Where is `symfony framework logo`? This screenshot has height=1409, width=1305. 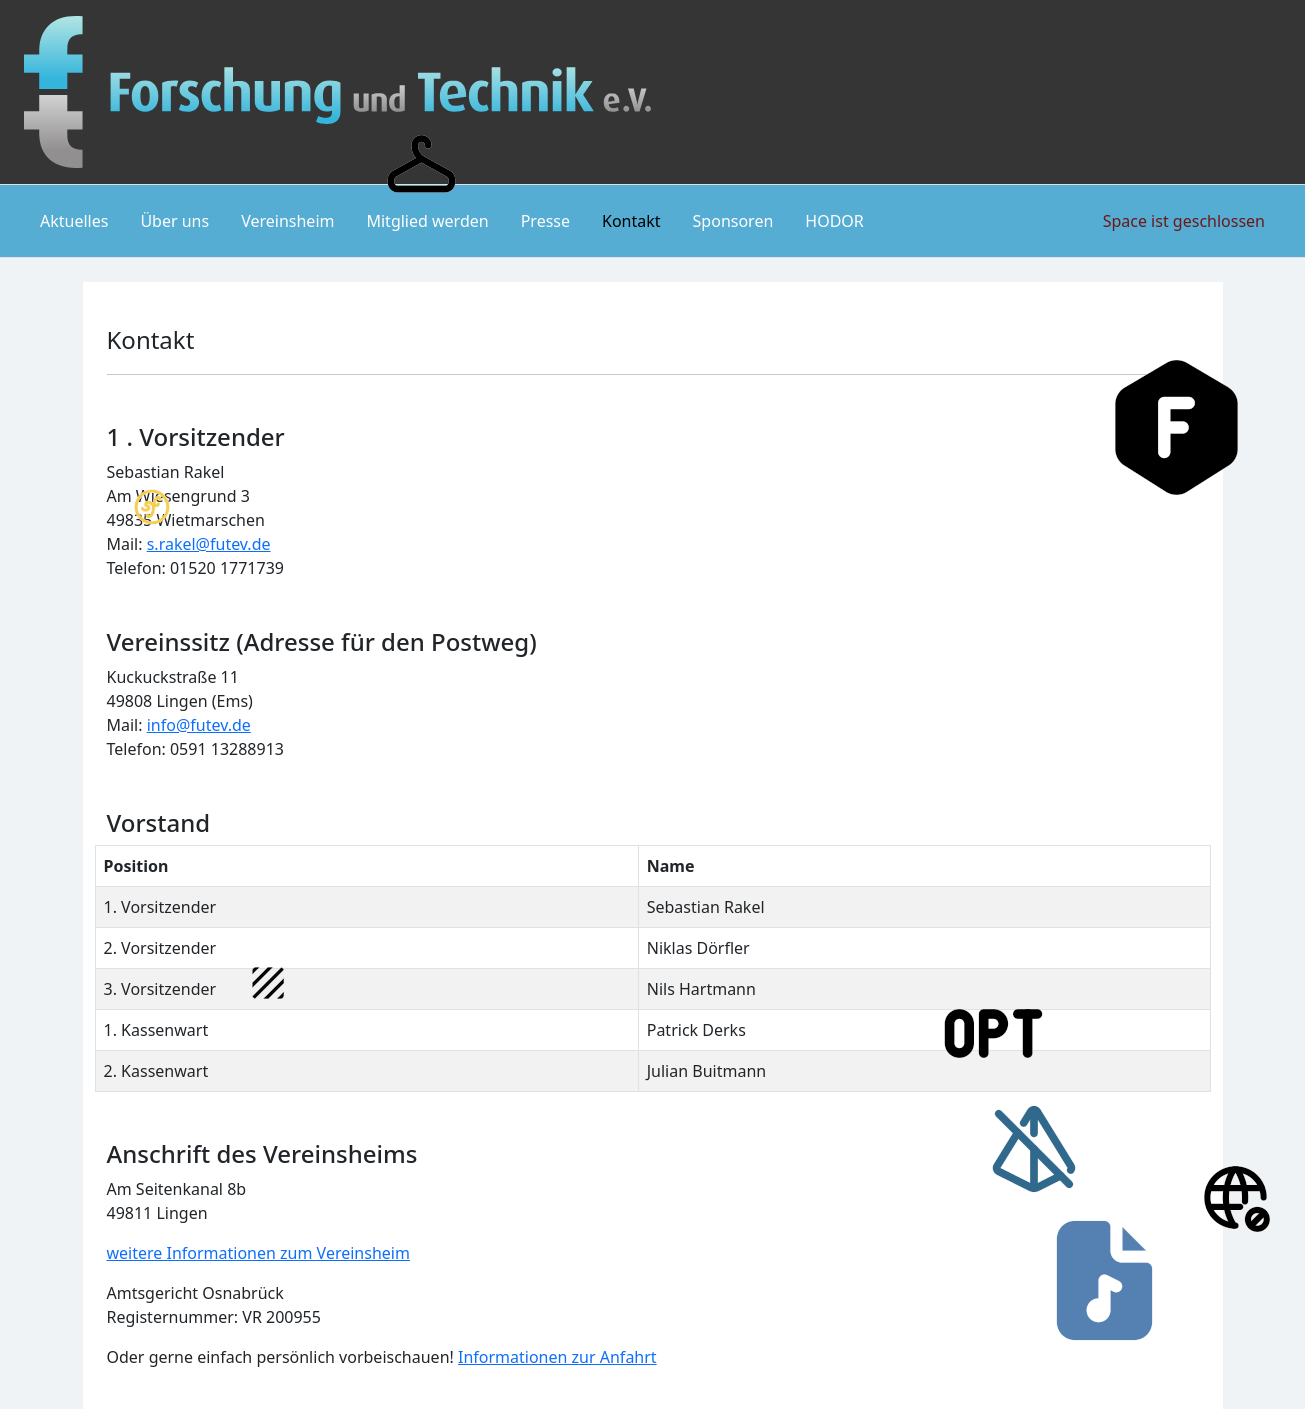
symfony framework logo is located at coordinates (152, 507).